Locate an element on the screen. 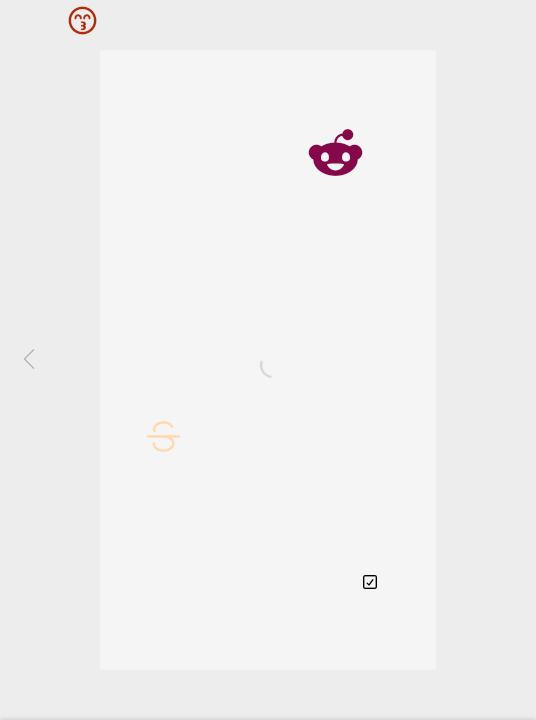 The height and width of the screenshot is (720, 536). mark task as complete is located at coordinates (370, 582).